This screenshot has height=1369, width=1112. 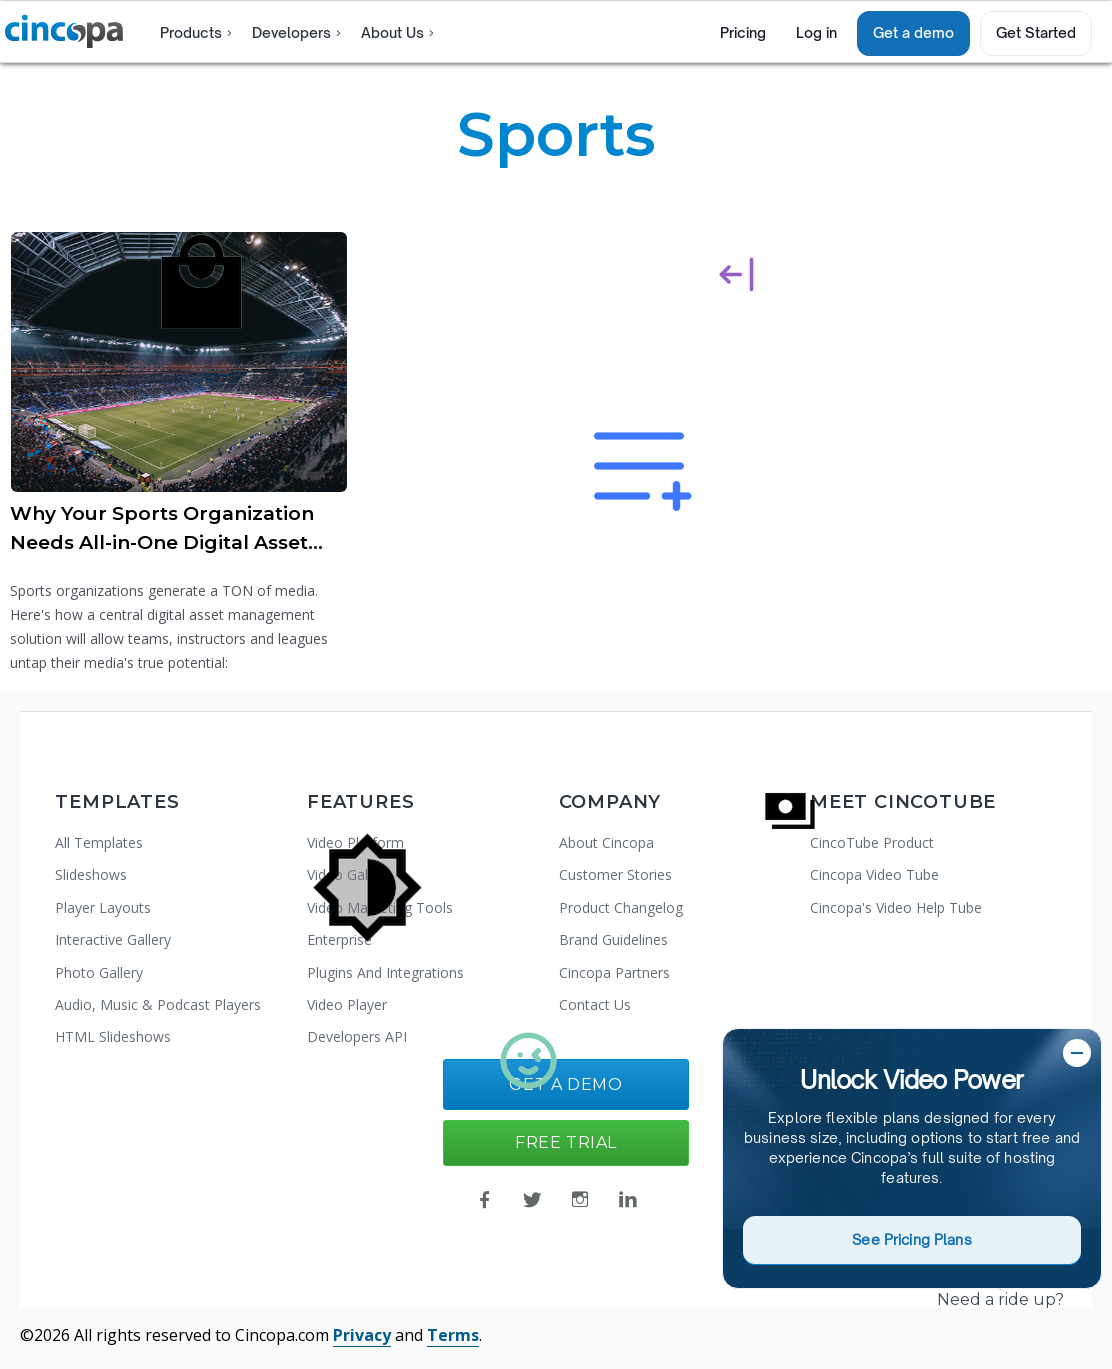 What do you see at coordinates (201, 283) in the screenshot?
I see `open shopping bag or cart` at bounding box center [201, 283].